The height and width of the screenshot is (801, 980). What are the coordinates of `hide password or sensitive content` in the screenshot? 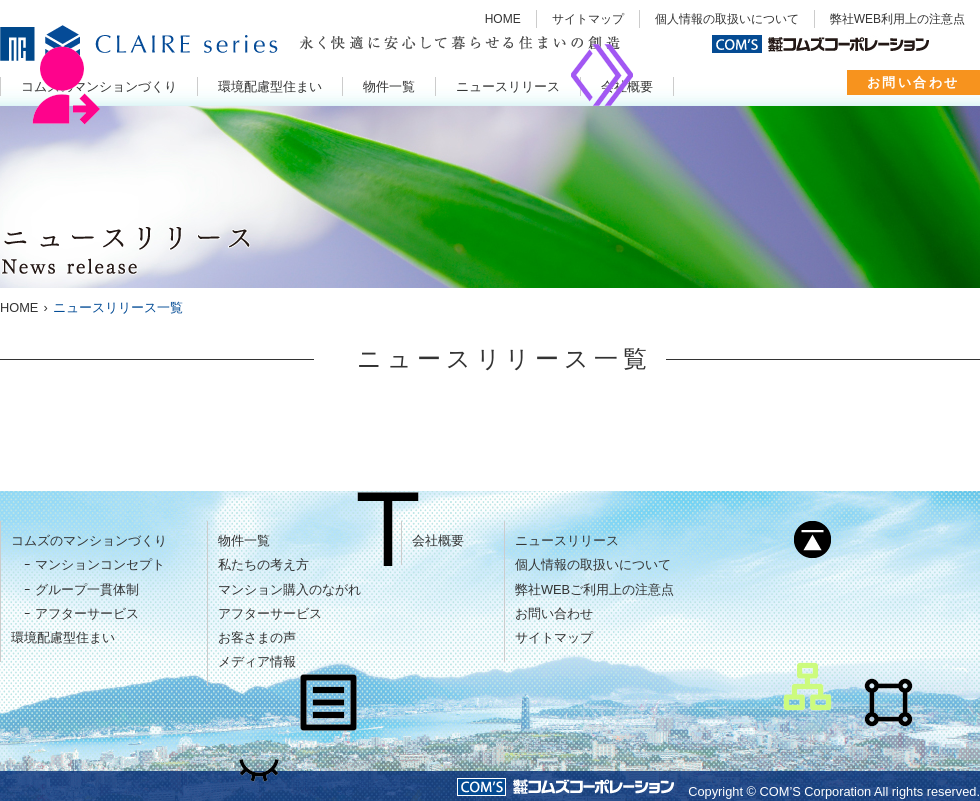 It's located at (259, 769).